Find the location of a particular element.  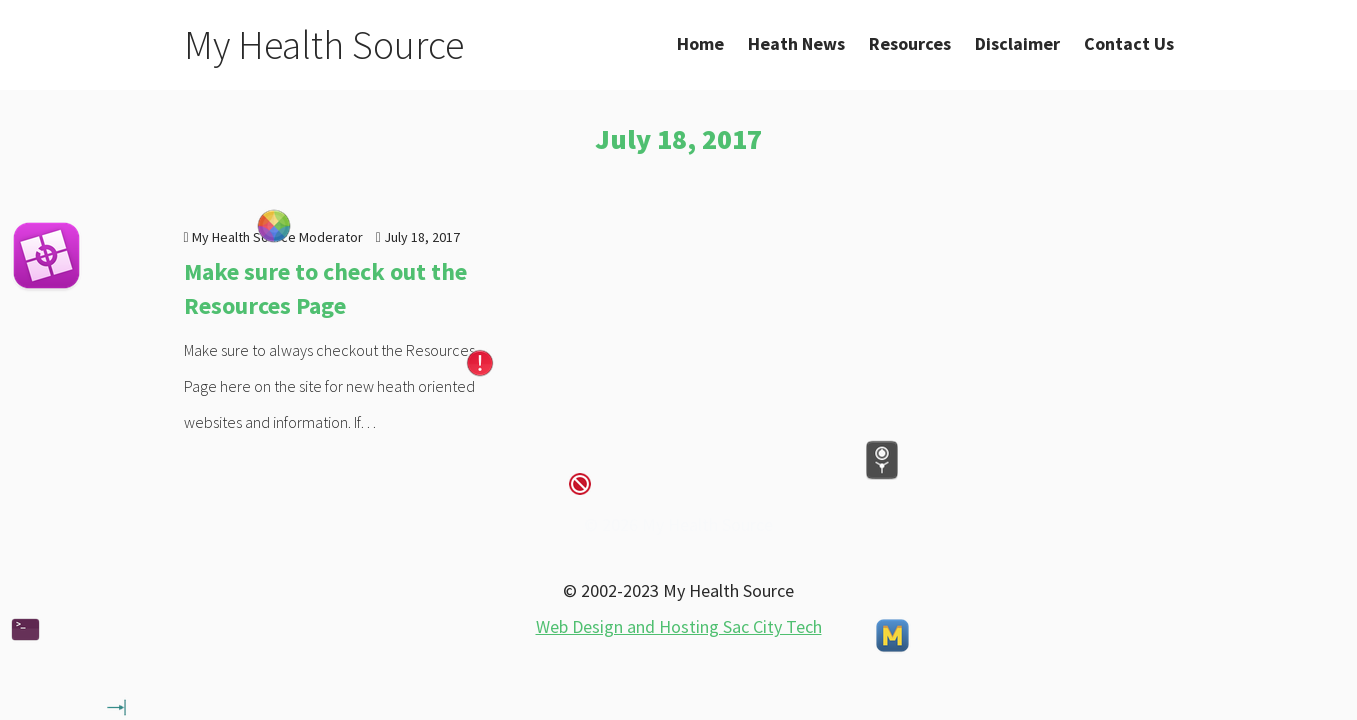

open déjà dup backup utility is located at coordinates (882, 460).